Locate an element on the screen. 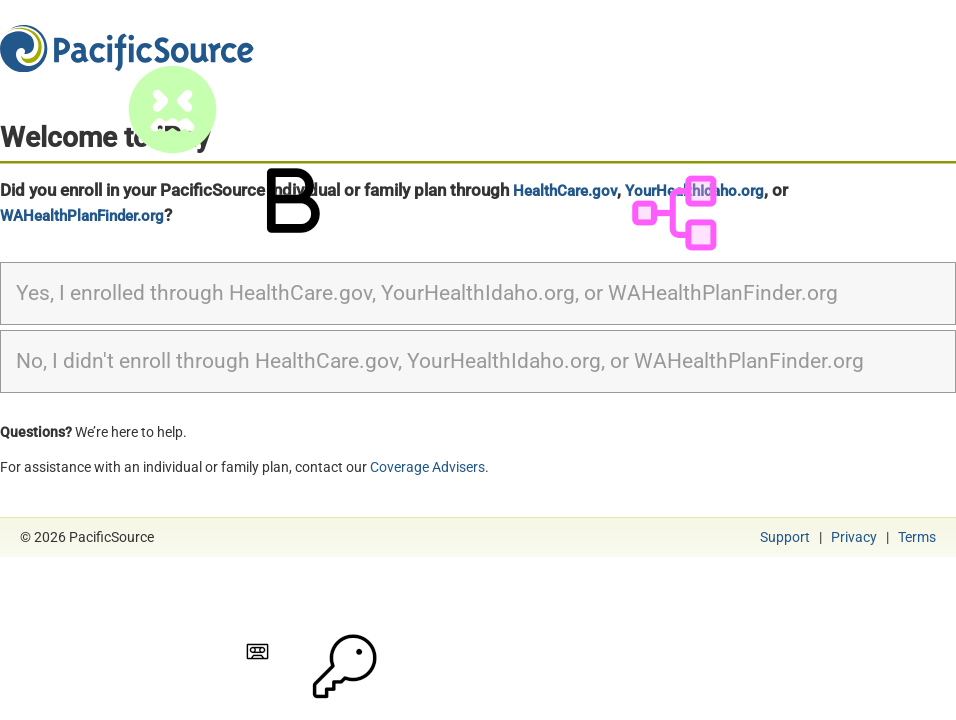 This screenshot has width=956, height=720. access security or password settings is located at coordinates (343, 667).